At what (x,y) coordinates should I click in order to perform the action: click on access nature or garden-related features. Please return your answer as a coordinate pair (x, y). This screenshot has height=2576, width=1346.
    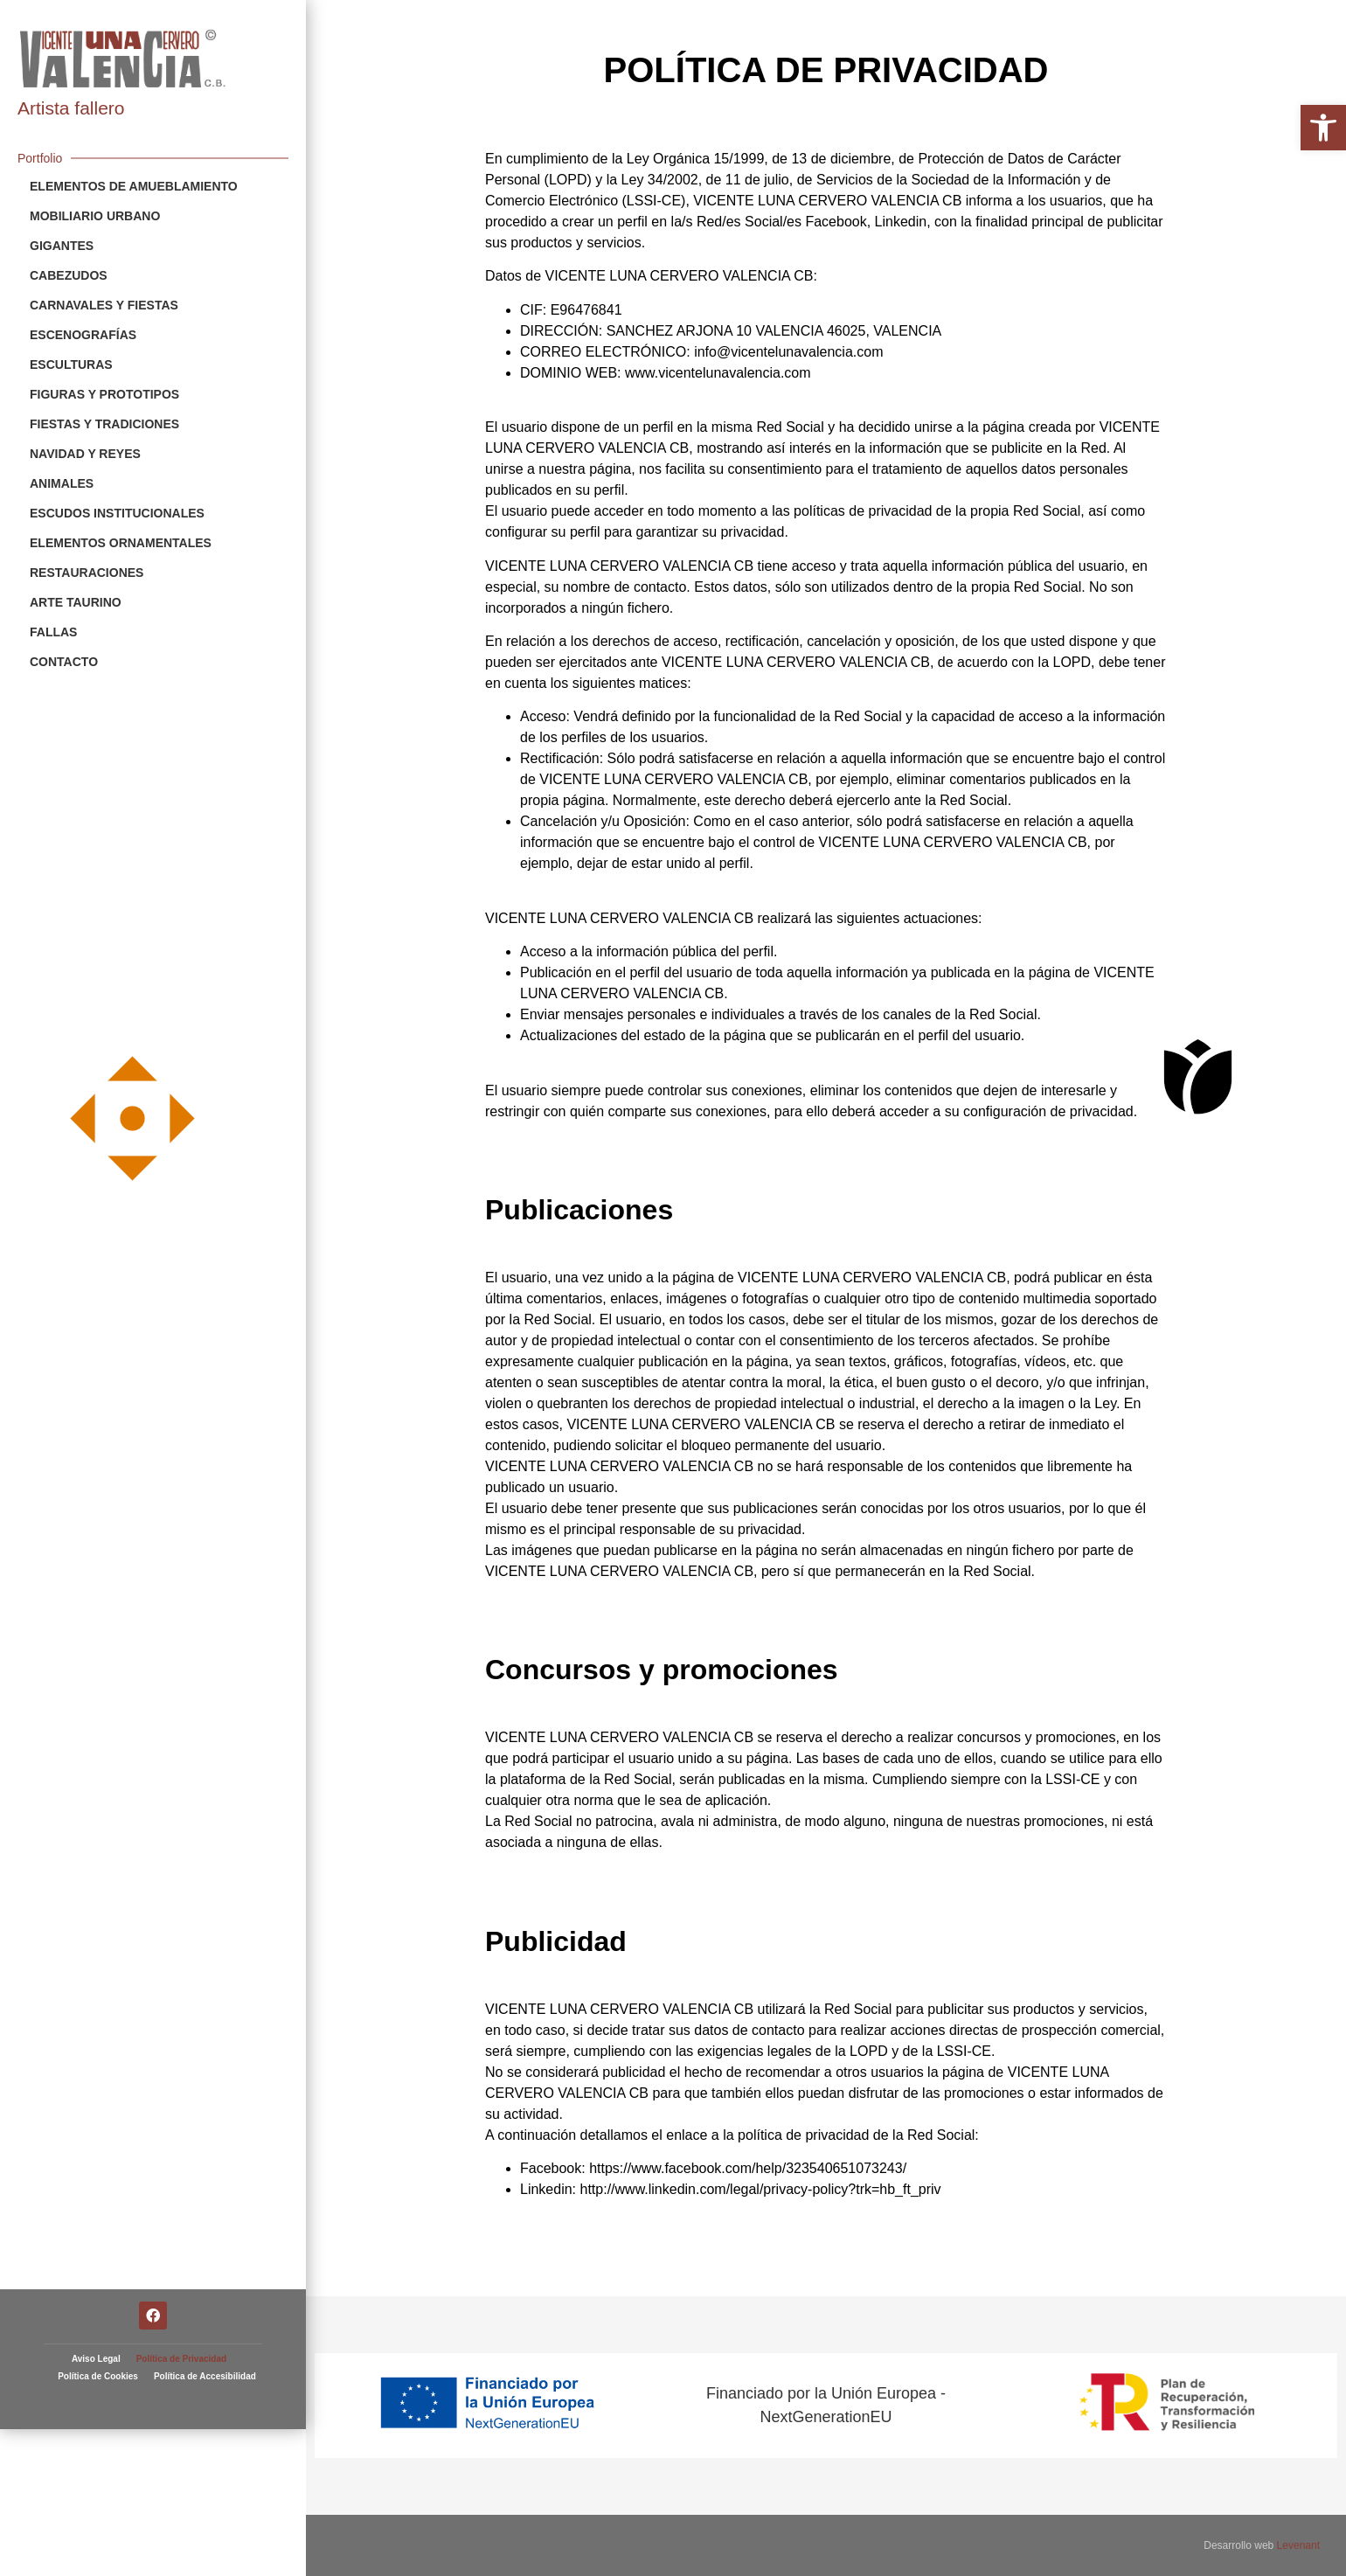
    Looking at the image, I should click on (1197, 1076).